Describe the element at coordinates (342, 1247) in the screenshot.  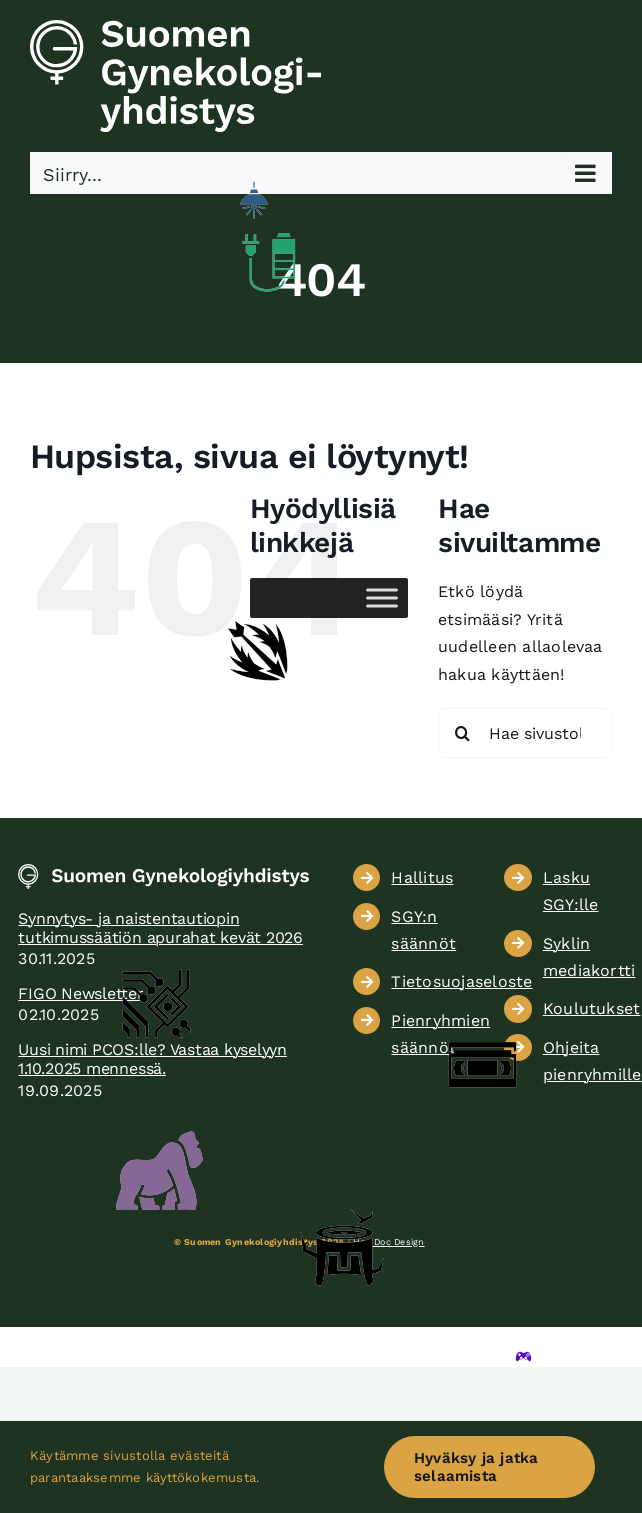
I see `select wooden armor or helmet equipment` at that location.